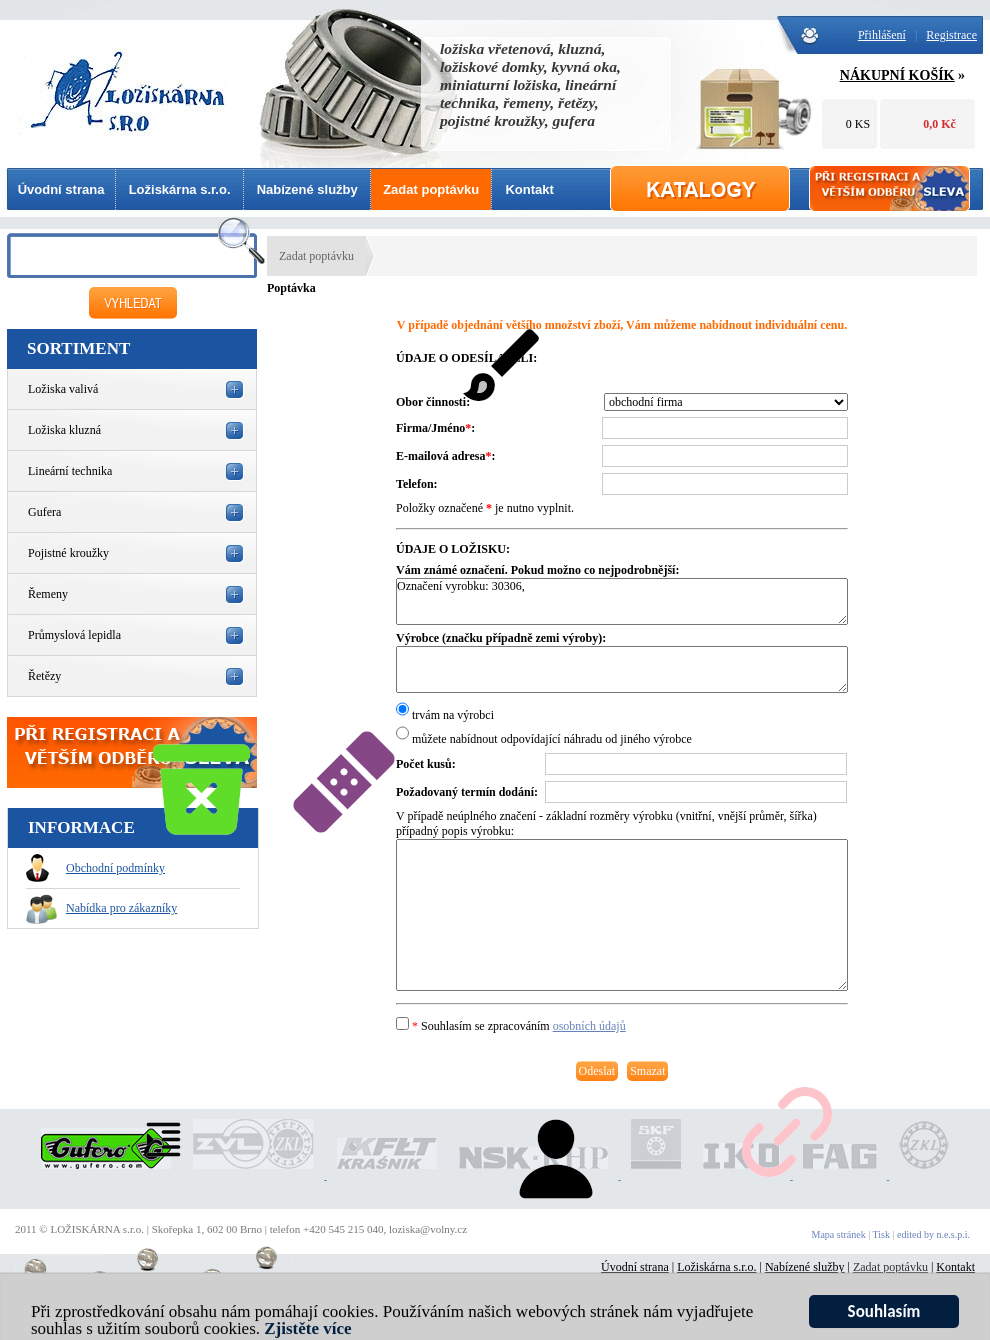  Describe the element at coordinates (503, 365) in the screenshot. I see `access drawing or painting tools` at that location.